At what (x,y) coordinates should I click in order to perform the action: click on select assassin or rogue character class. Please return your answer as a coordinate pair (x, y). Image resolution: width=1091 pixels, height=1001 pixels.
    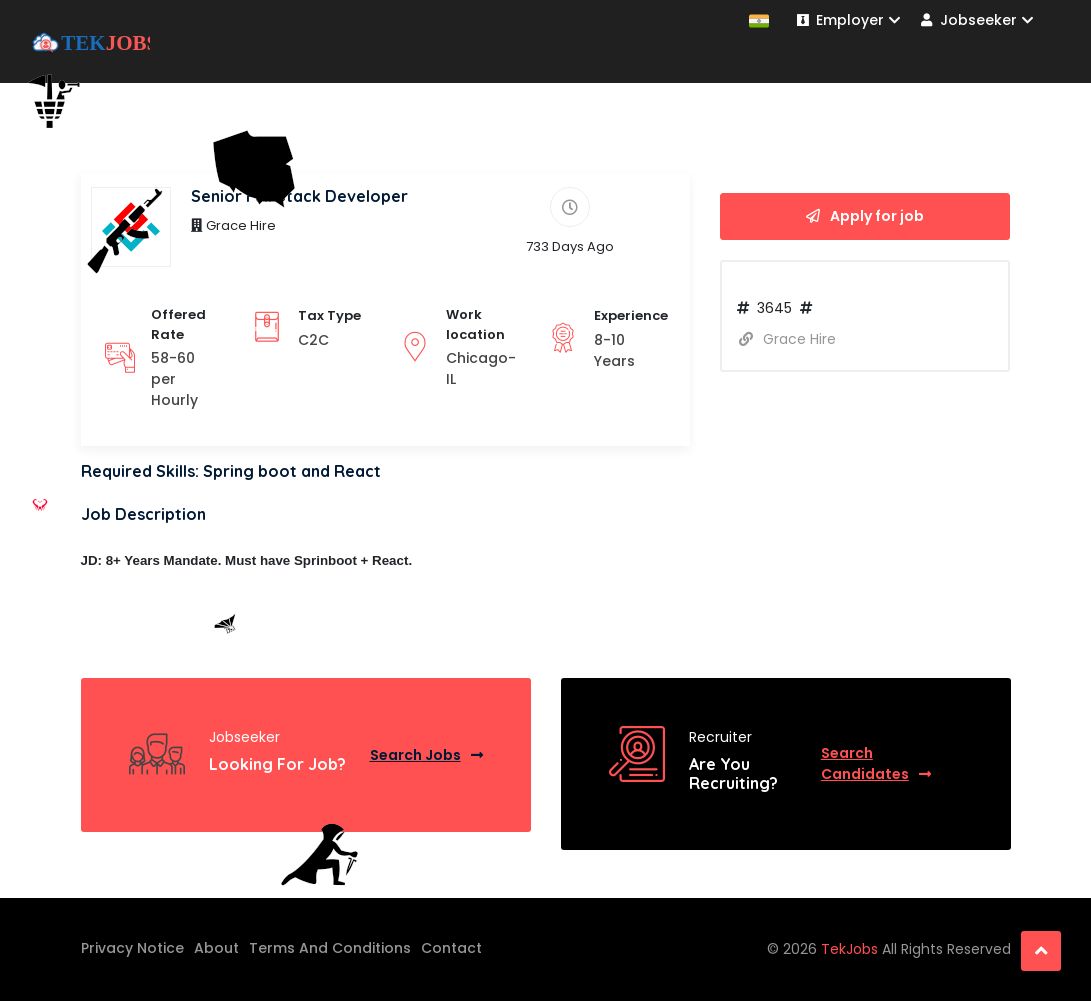
    Looking at the image, I should click on (319, 854).